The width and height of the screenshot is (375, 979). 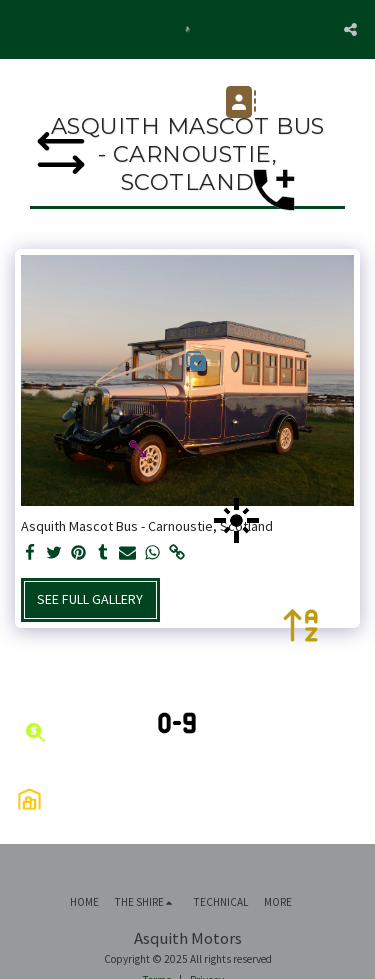 What do you see at coordinates (29, 798) in the screenshot?
I see `access warehouse inventory` at bounding box center [29, 798].